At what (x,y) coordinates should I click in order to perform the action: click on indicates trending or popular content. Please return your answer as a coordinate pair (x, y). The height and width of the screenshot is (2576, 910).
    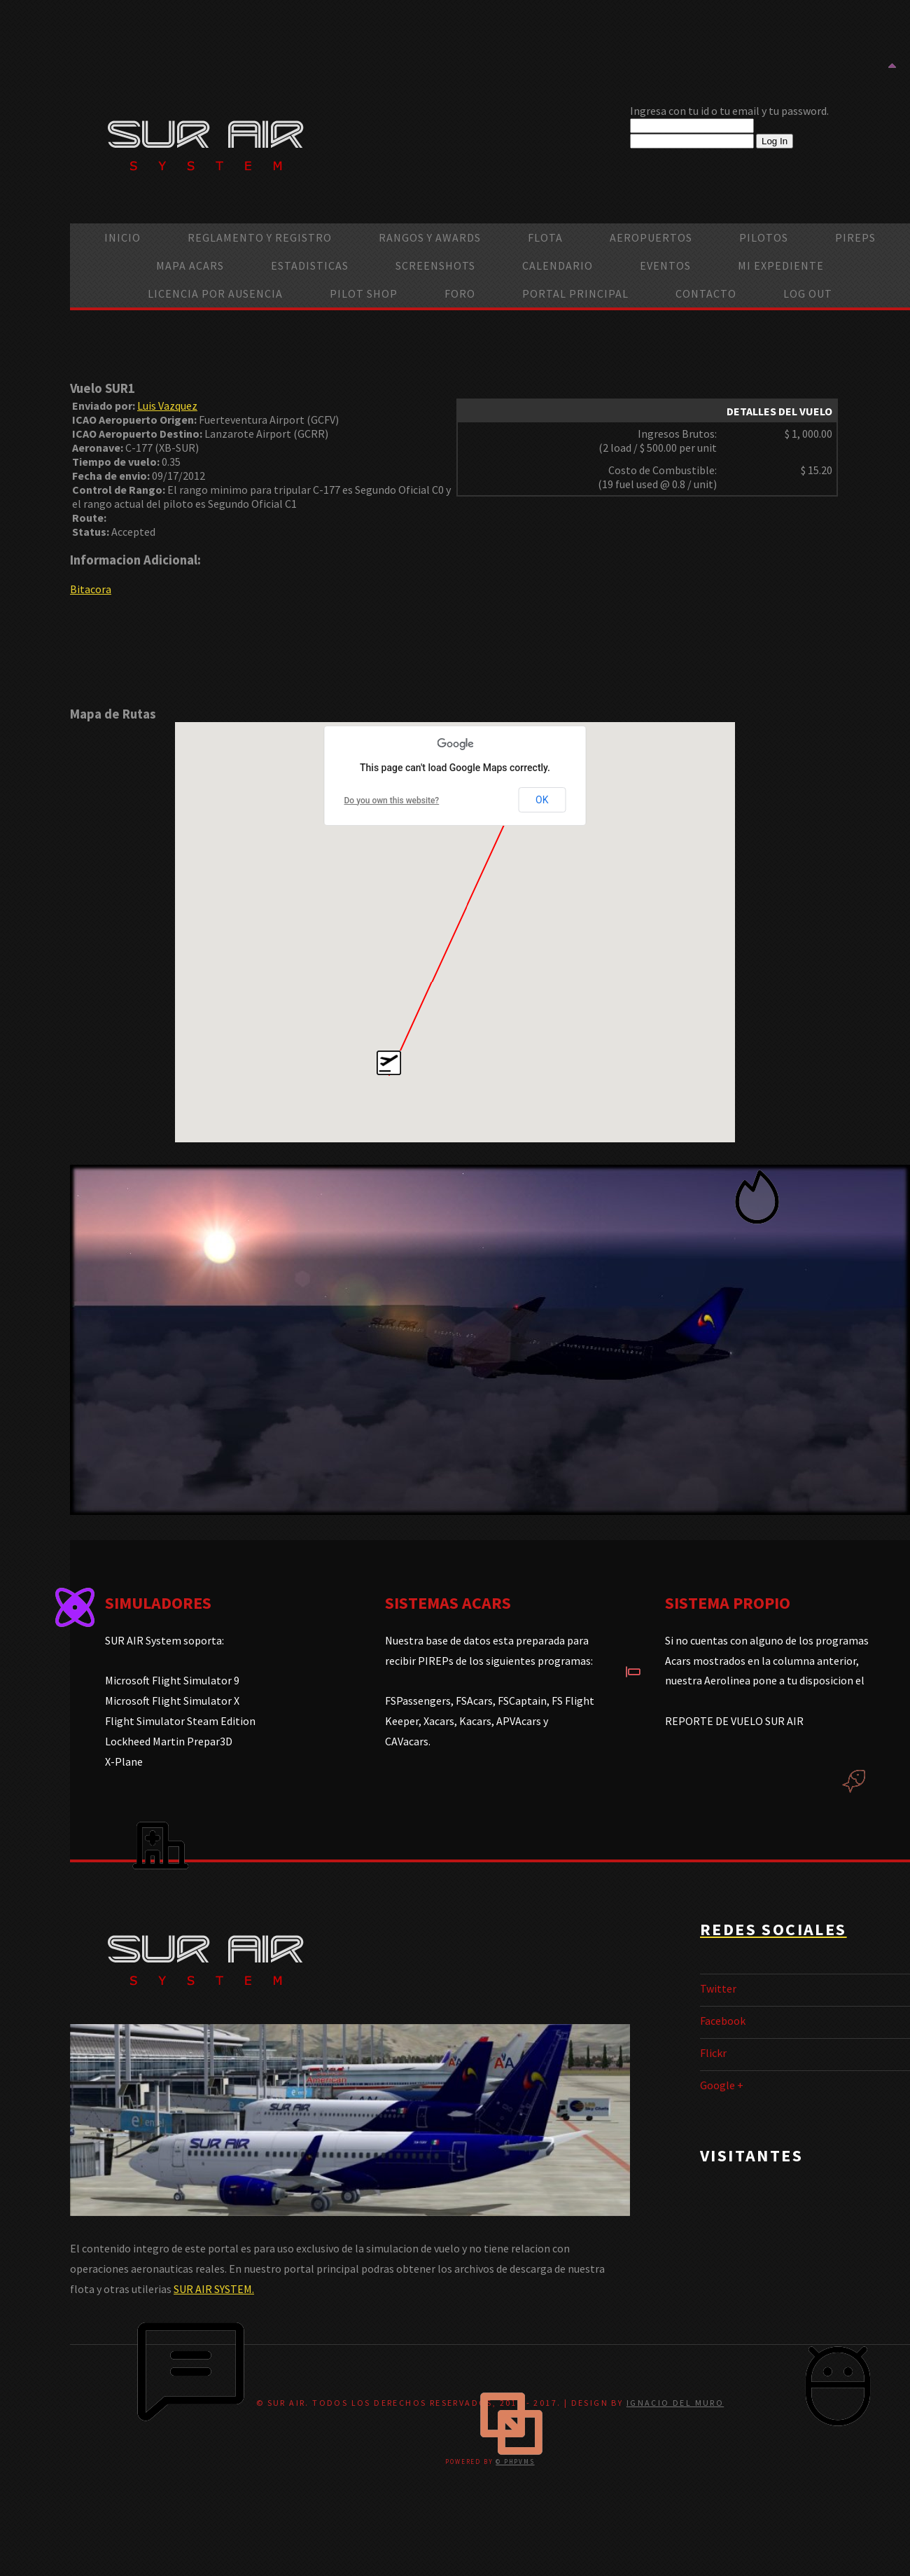
    Looking at the image, I should click on (757, 1198).